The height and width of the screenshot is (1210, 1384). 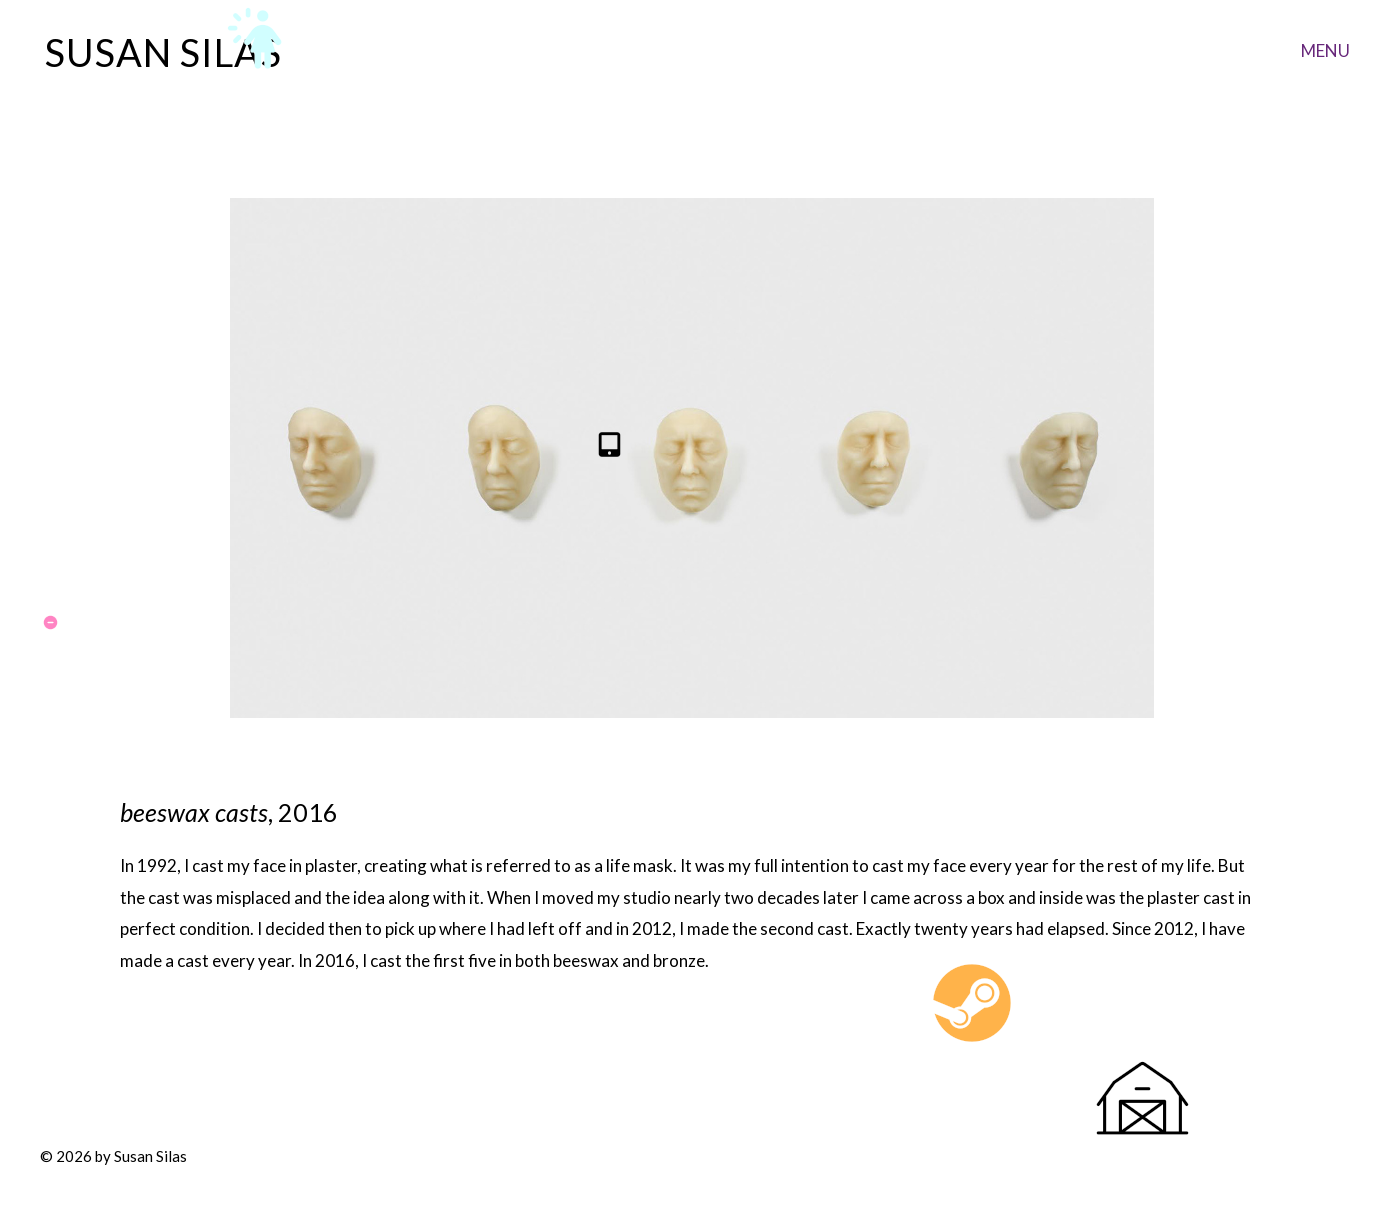 What do you see at coordinates (609, 444) in the screenshot?
I see `indicates tablet device compatibility` at bounding box center [609, 444].